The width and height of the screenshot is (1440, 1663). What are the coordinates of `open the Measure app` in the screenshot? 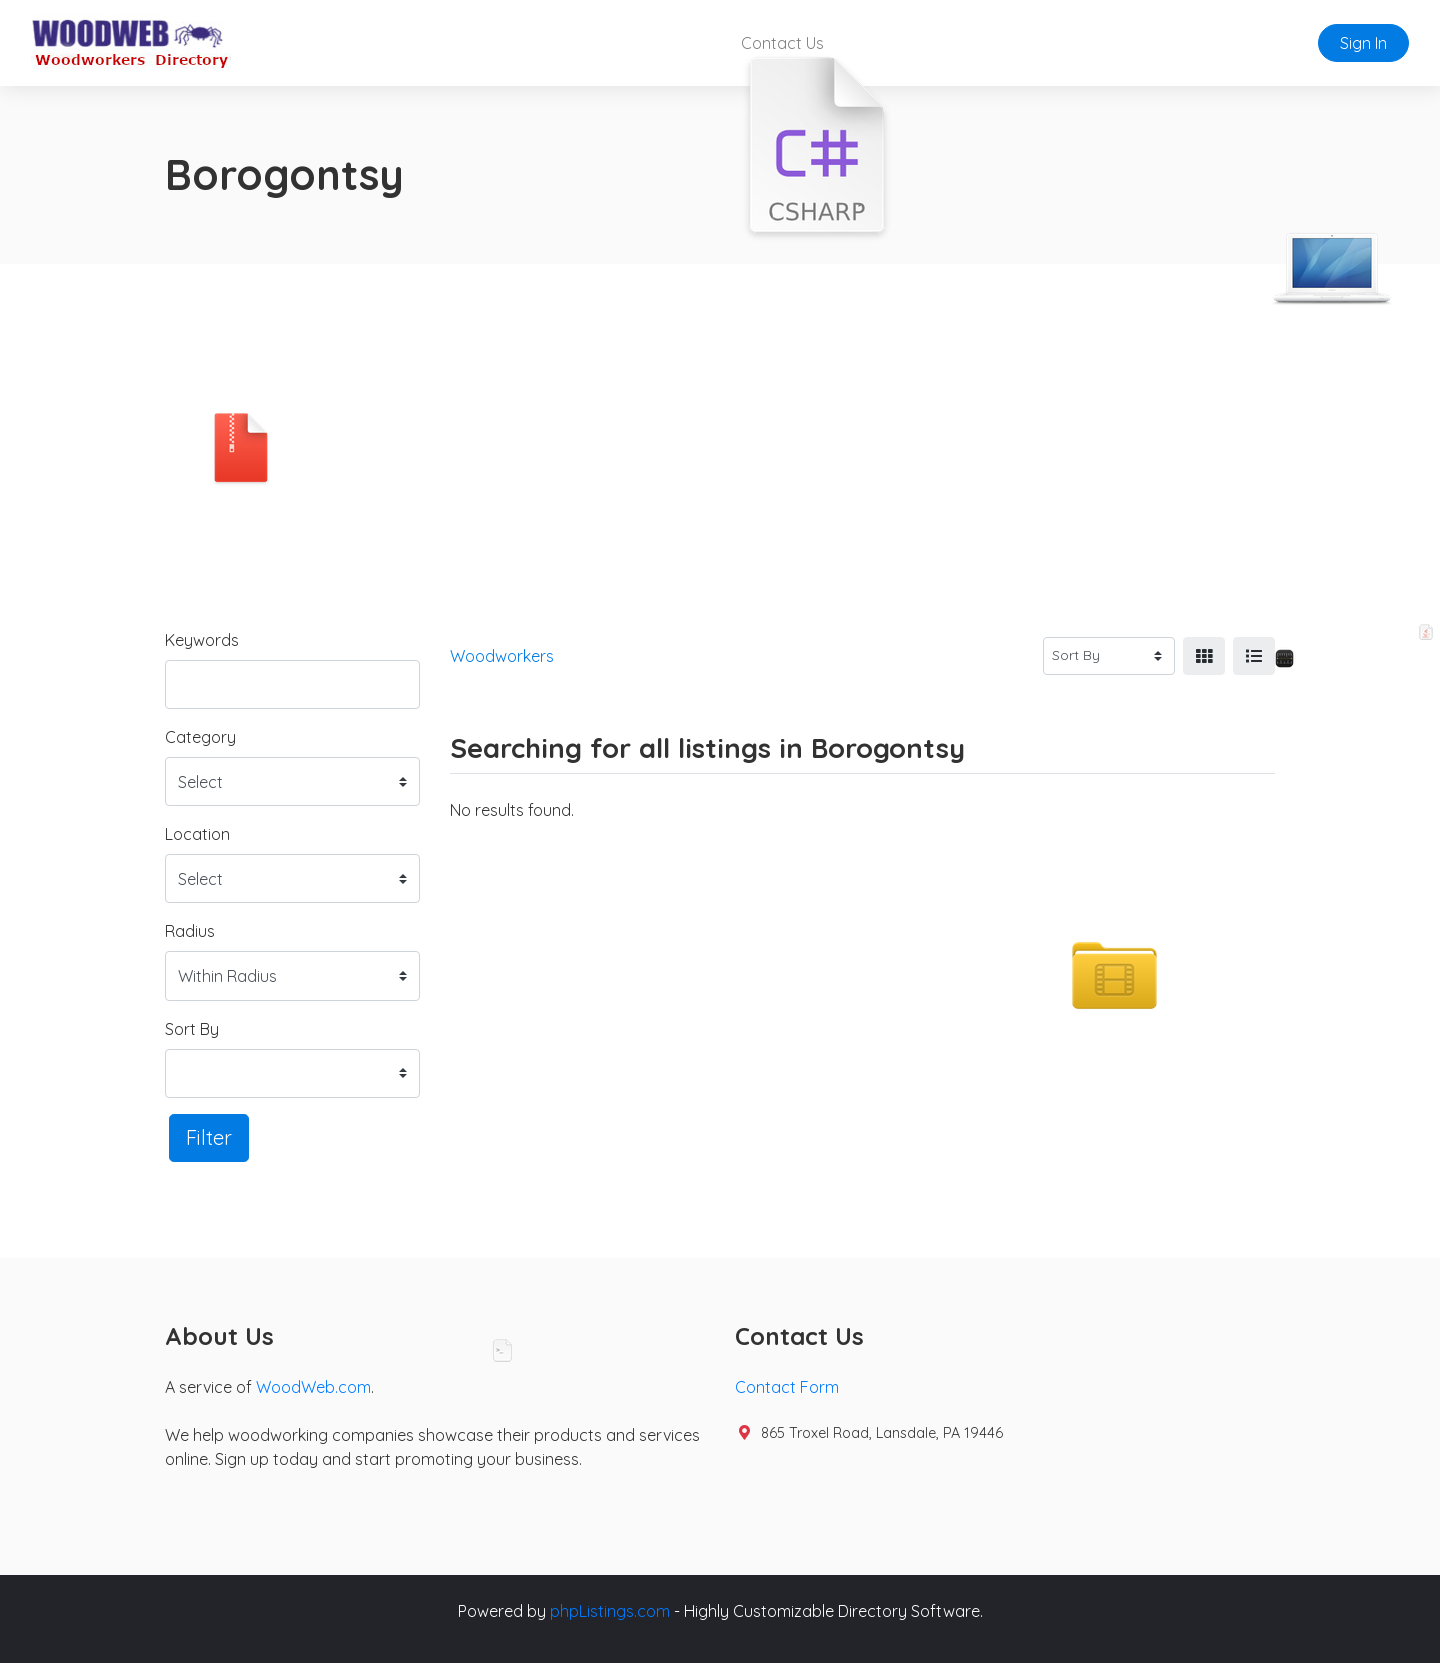 It's located at (1284, 658).